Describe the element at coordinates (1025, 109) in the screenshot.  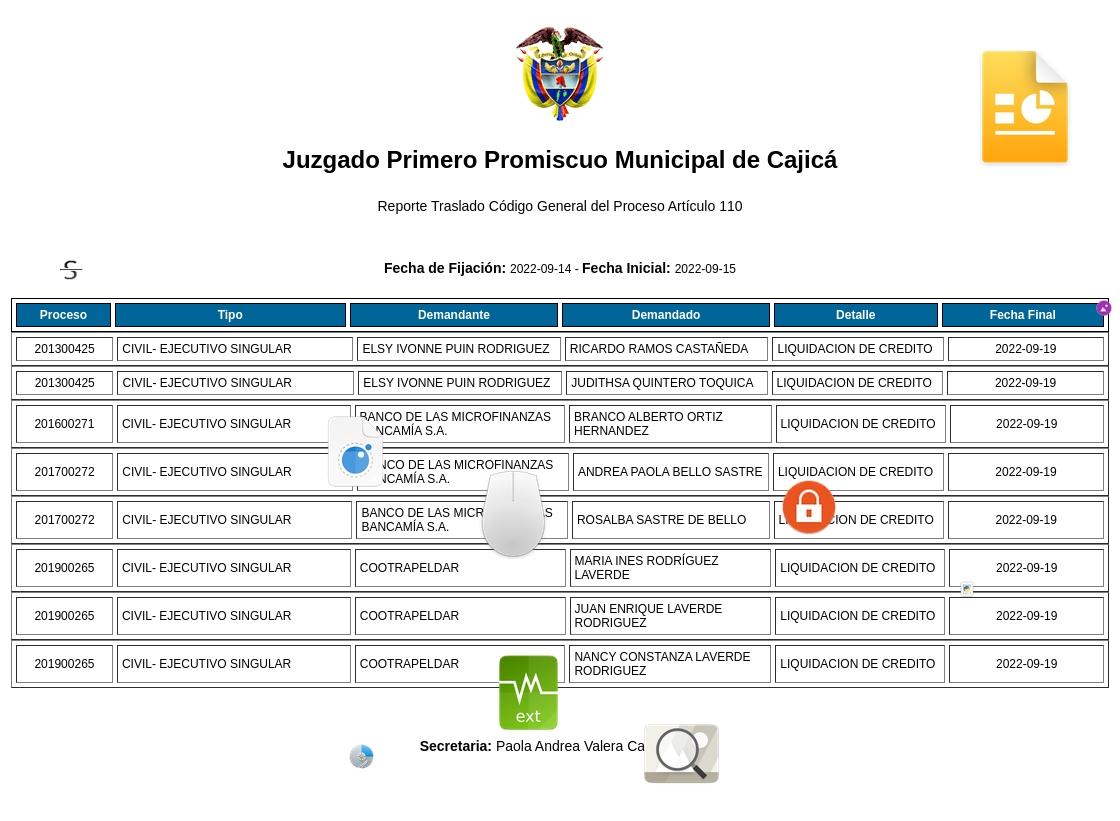
I see `a google slides presentation file` at that location.